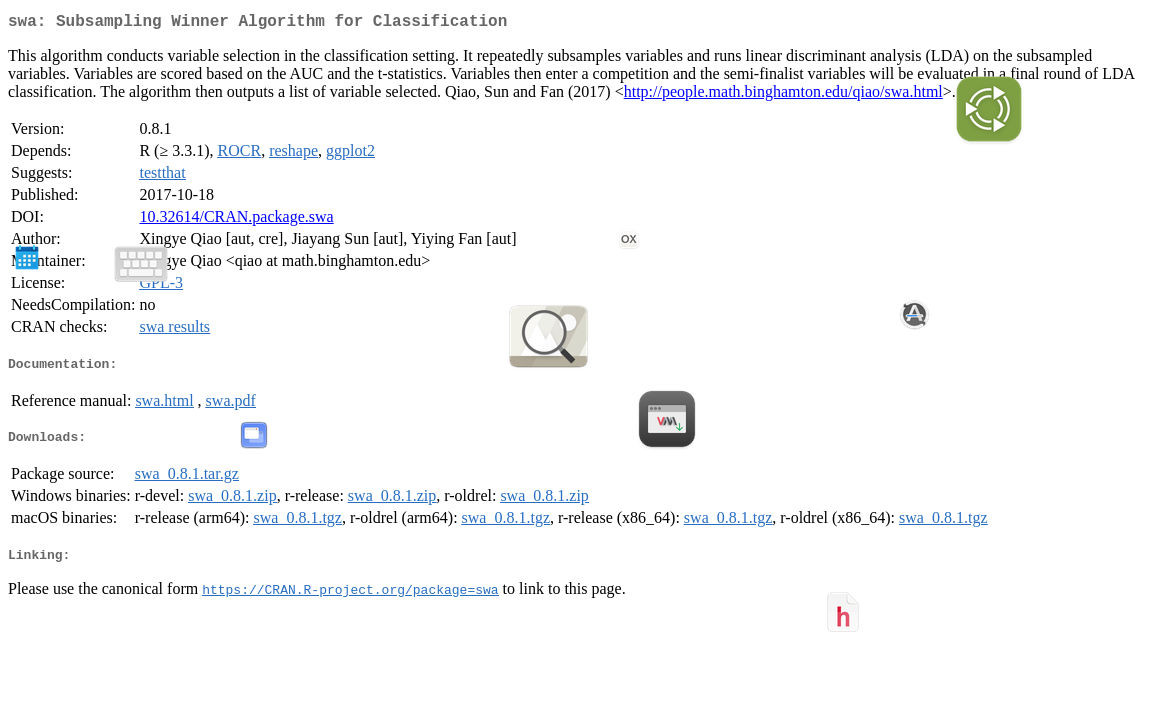 This screenshot has height=720, width=1151. What do you see at coordinates (629, 239) in the screenshot?
I see `launch the OX app` at bounding box center [629, 239].